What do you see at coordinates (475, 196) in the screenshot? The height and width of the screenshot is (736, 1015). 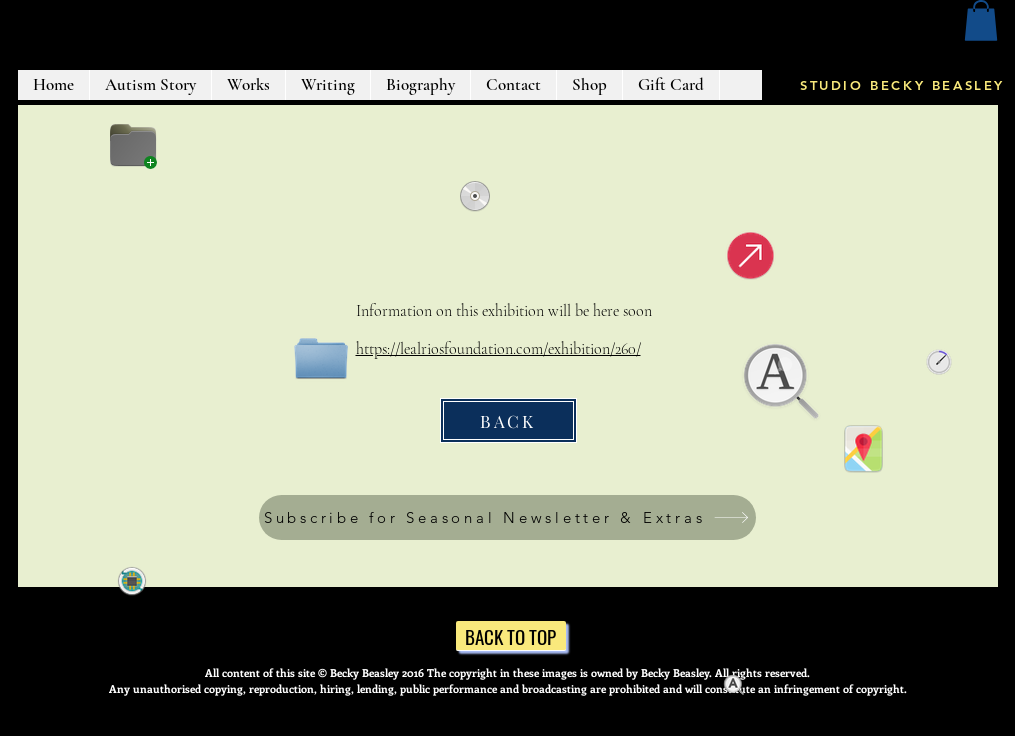 I see `indicates a blu-ray disc drive or media` at bounding box center [475, 196].